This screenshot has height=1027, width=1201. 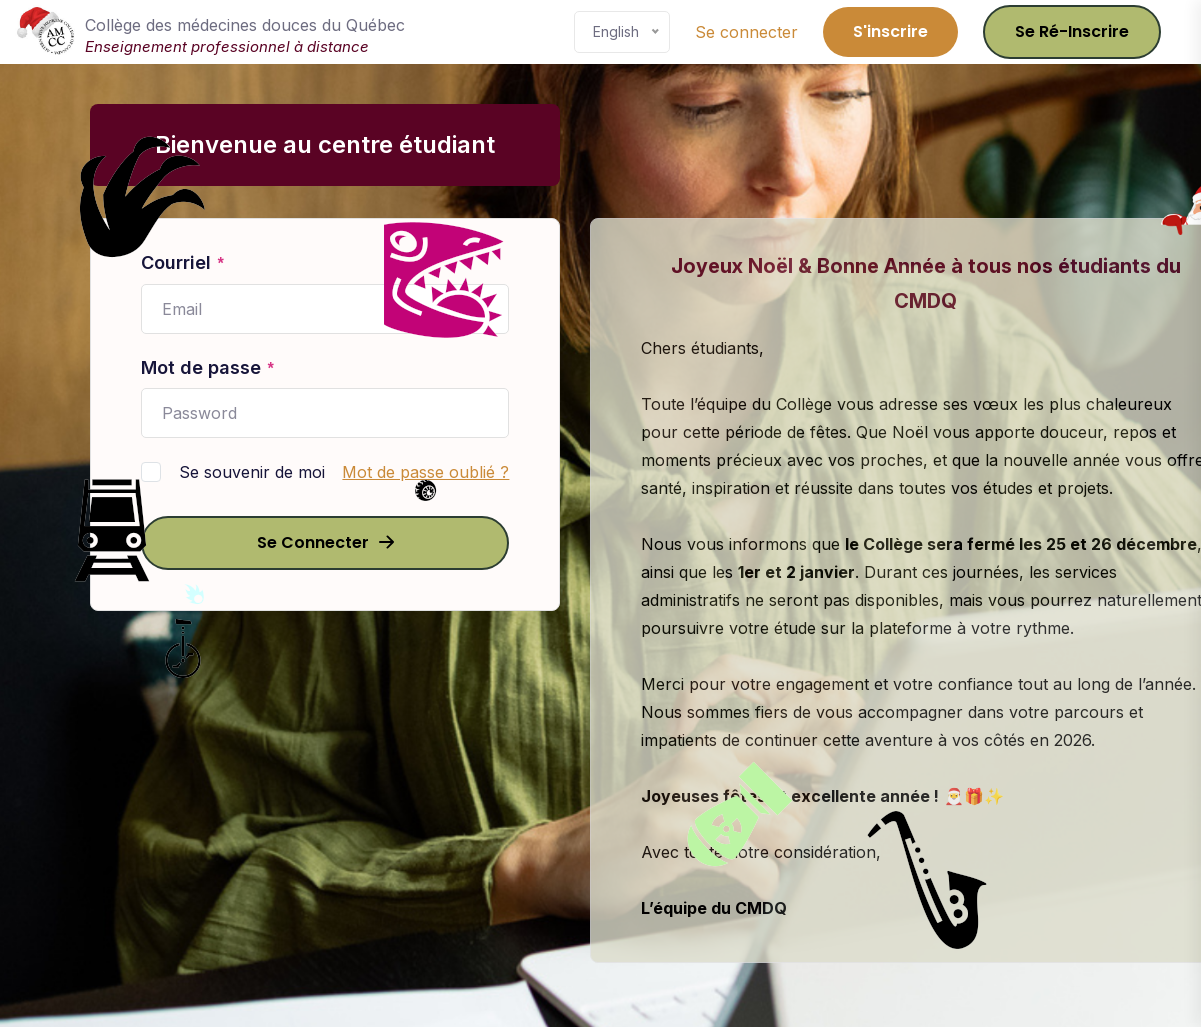 I want to click on nuclear bomb or atomic weapon icon, so click(x=740, y=814).